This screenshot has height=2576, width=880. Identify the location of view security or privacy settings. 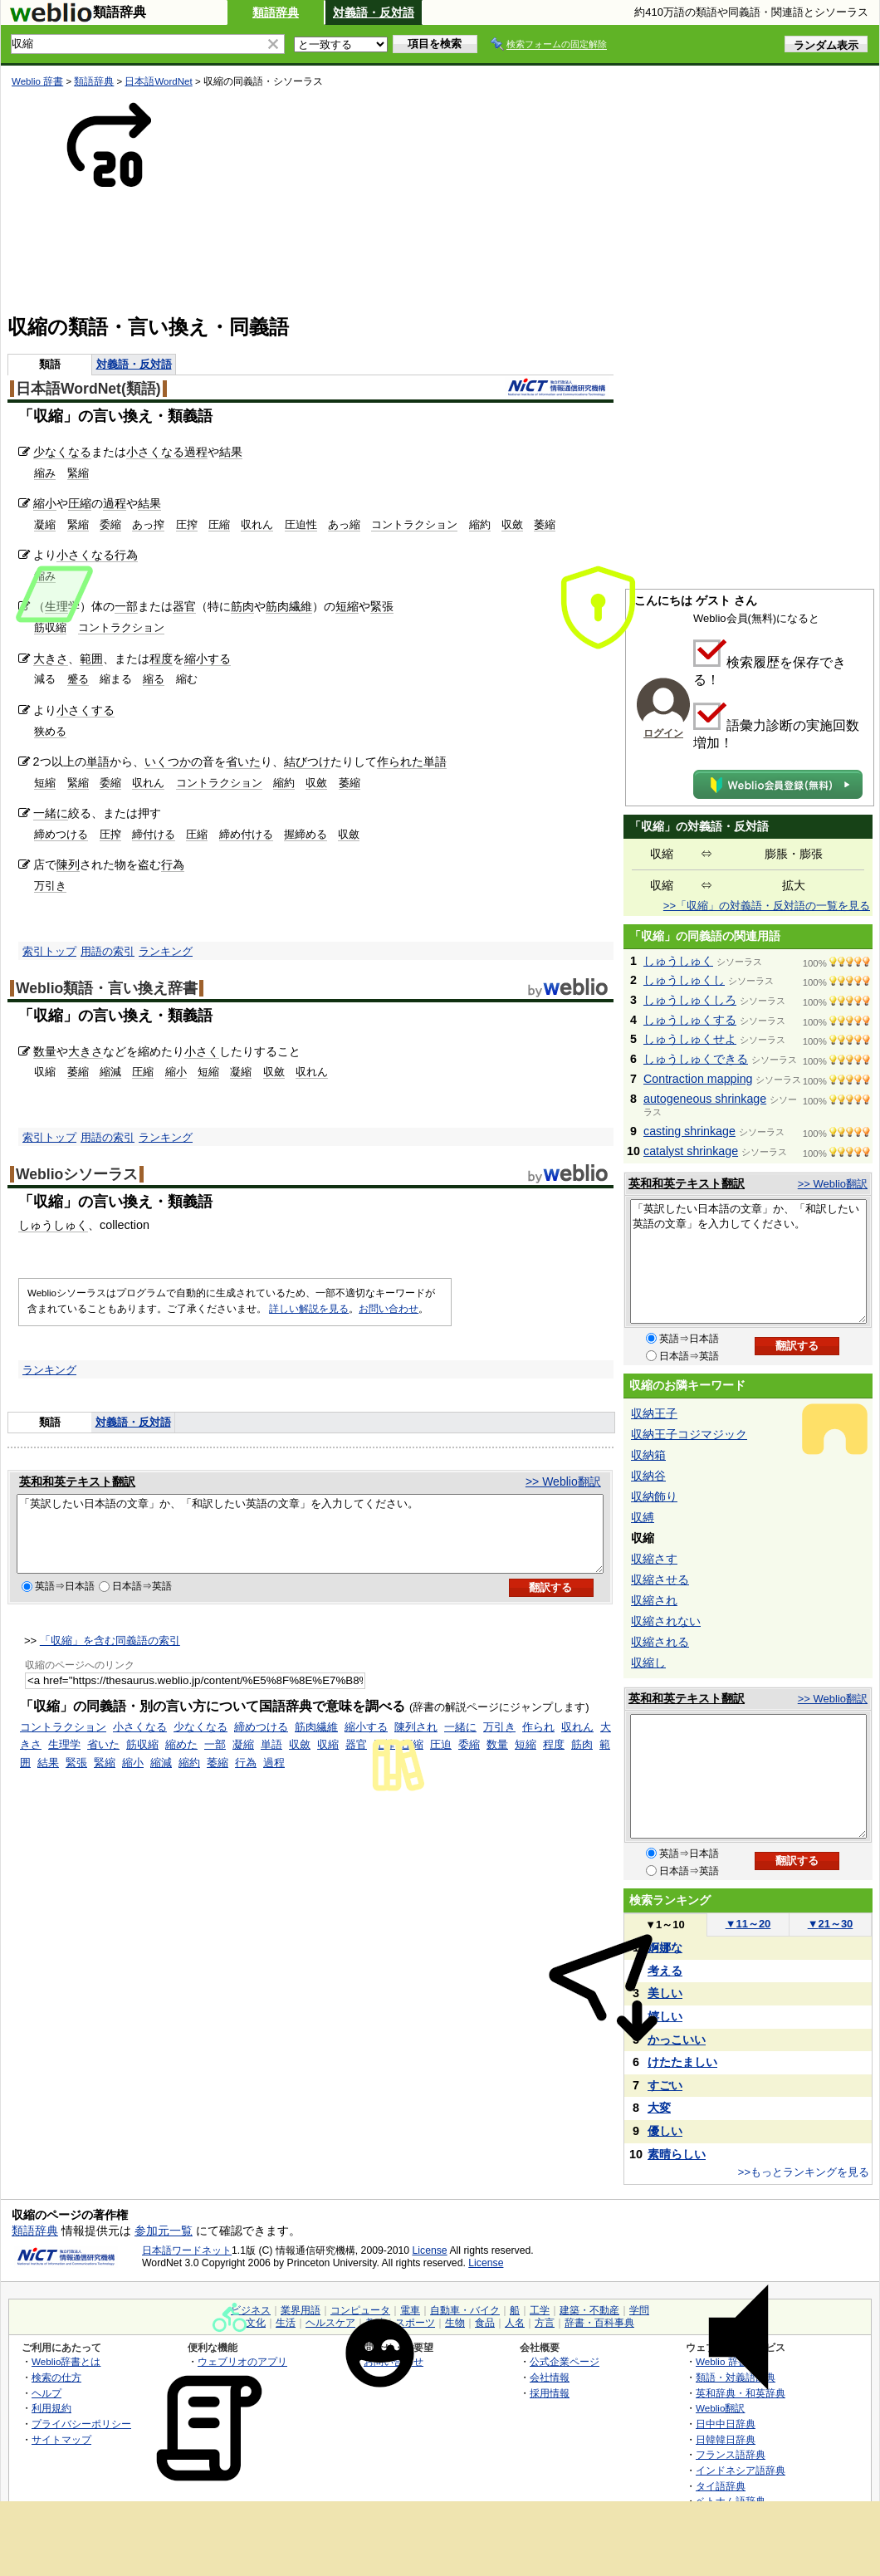
(598, 606).